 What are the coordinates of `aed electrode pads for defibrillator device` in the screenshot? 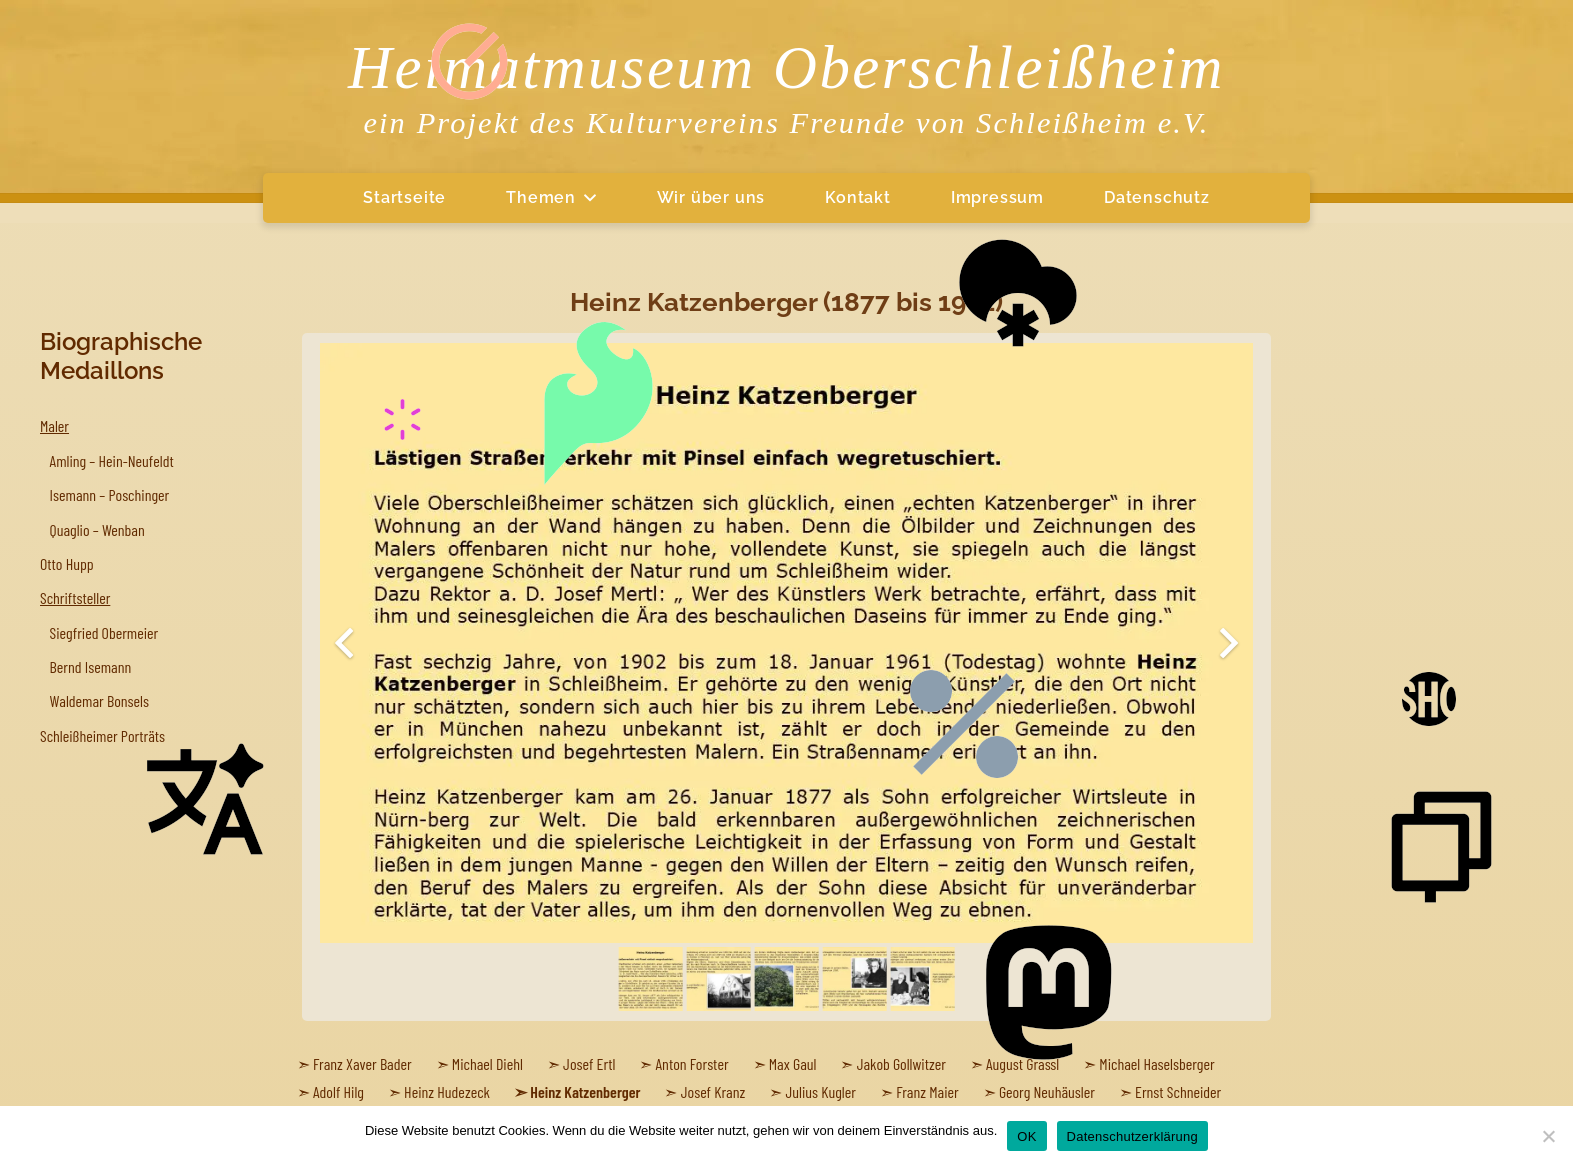 It's located at (1441, 841).